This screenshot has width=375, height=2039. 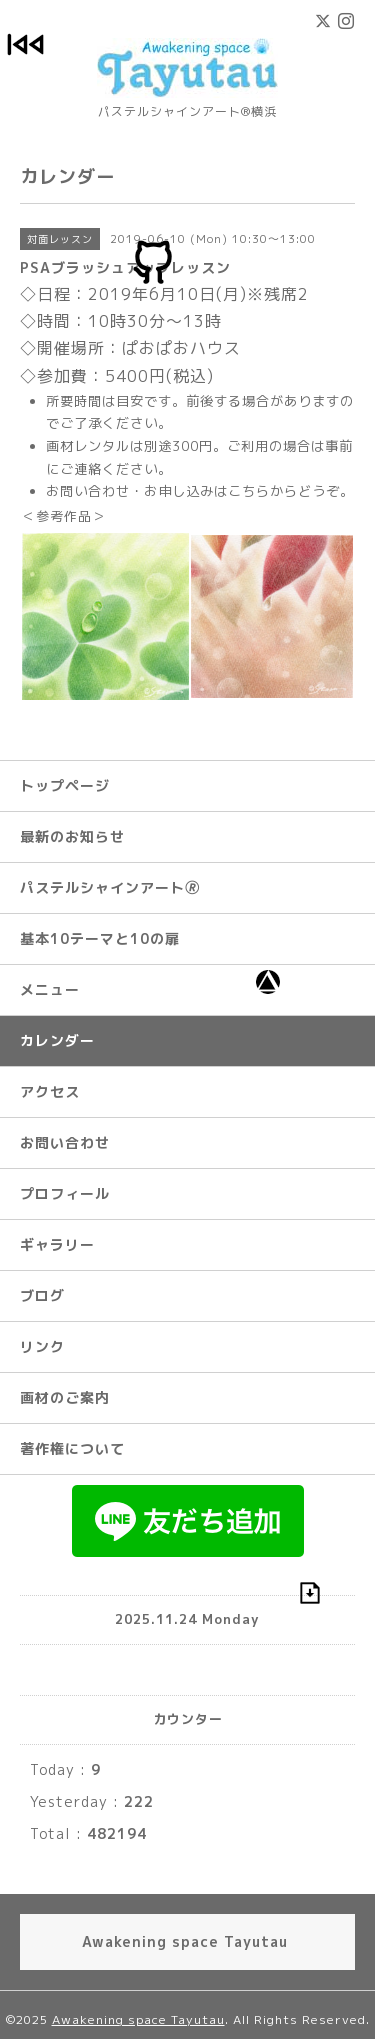 What do you see at coordinates (25, 44) in the screenshot?
I see `skip to the beginning of the track` at bounding box center [25, 44].